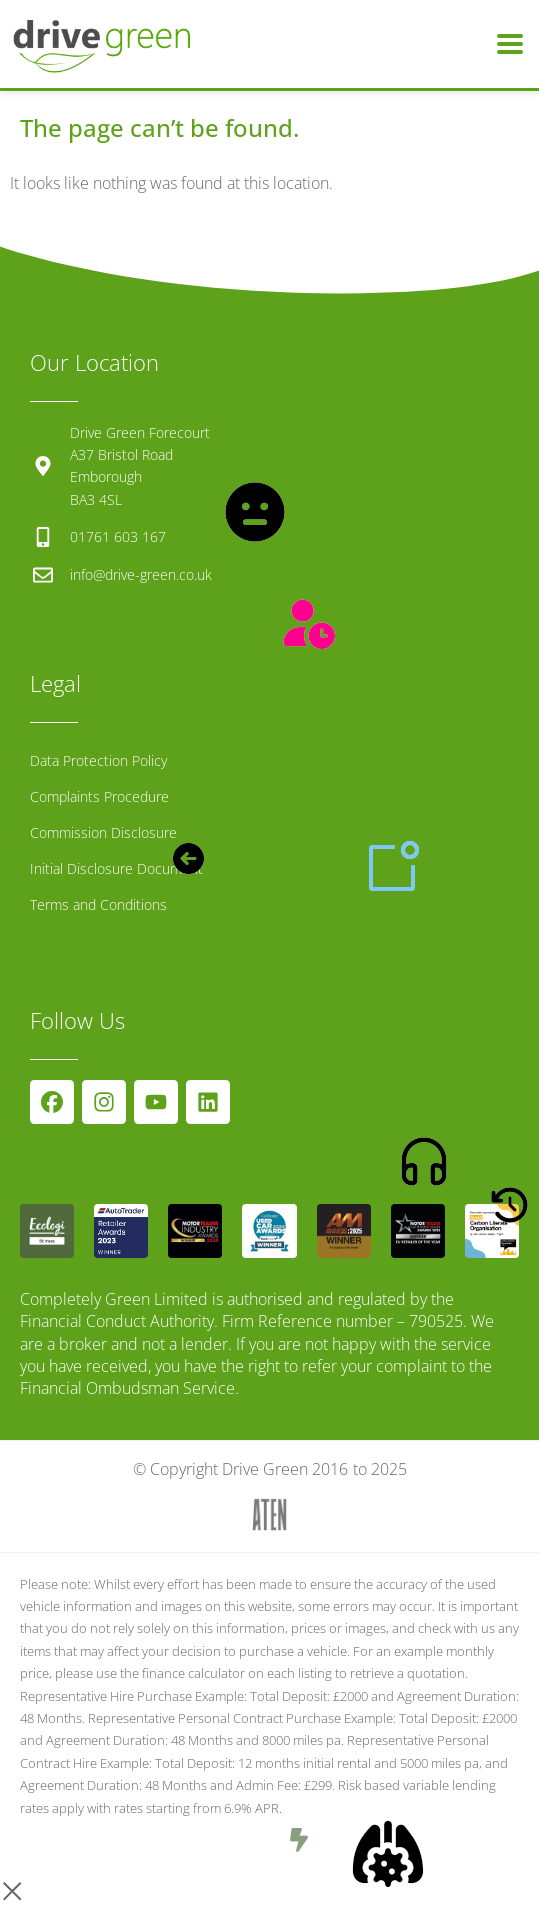 Image resolution: width=539 pixels, height=1908 pixels. I want to click on indicates flash or quick action mode, so click(299, 1840).